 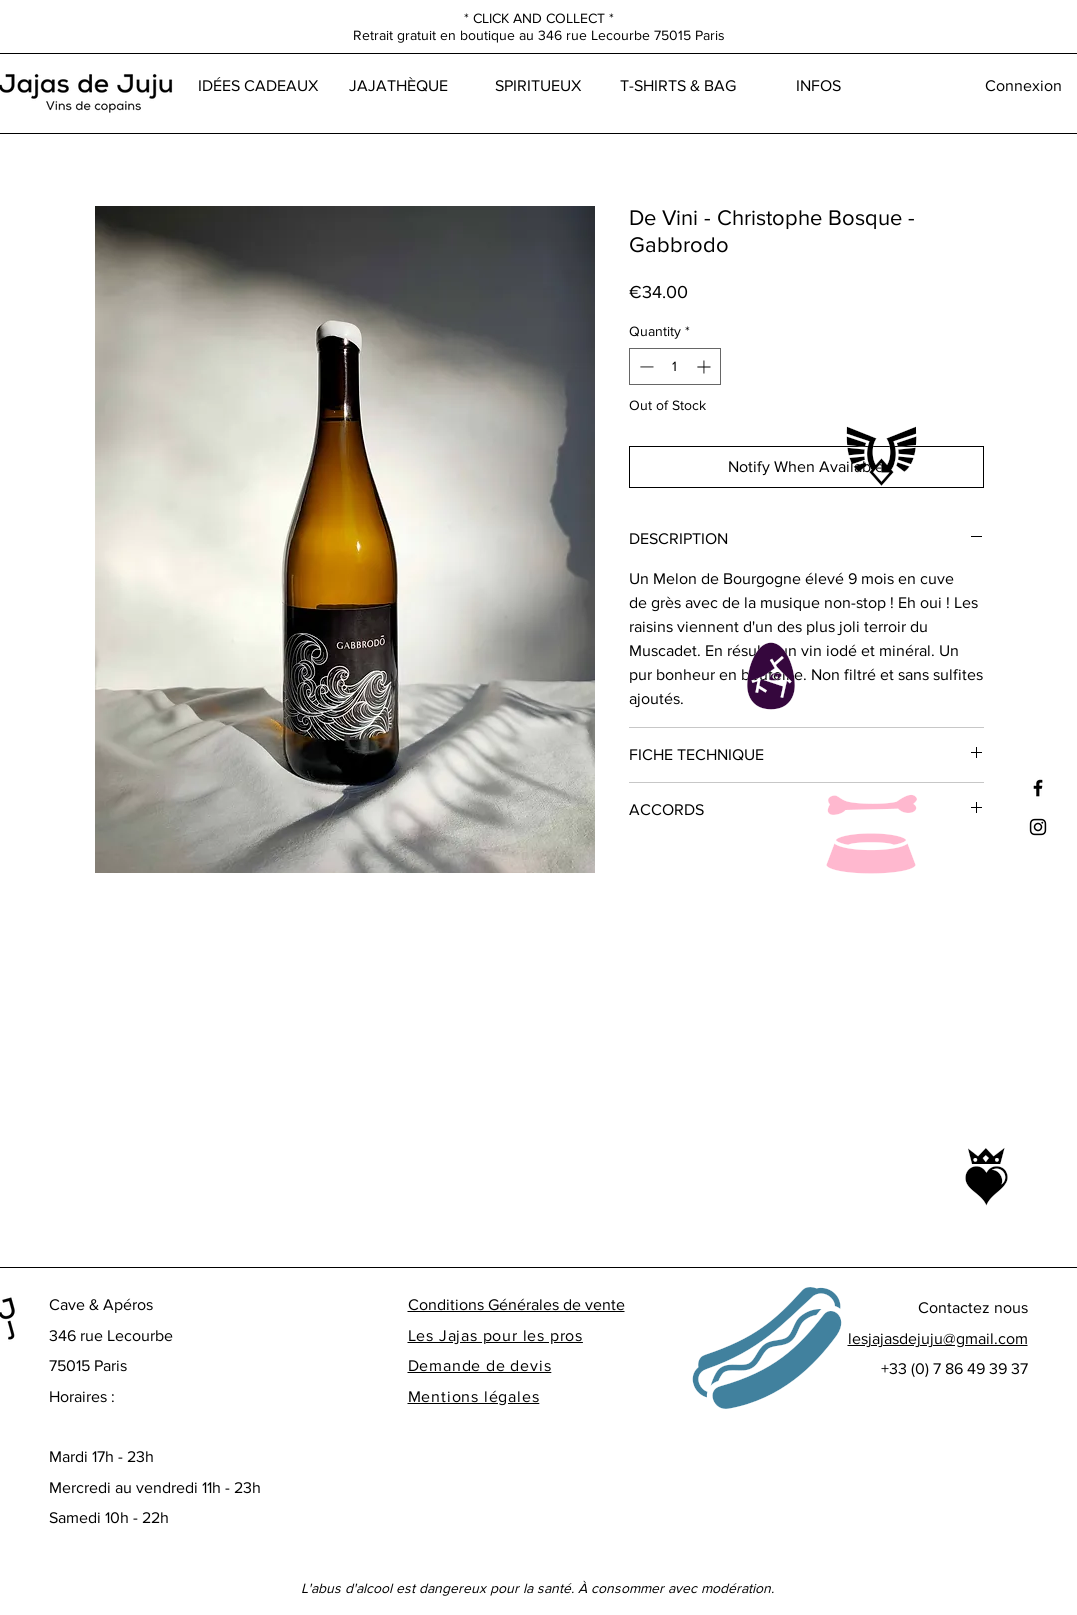 I want to click on guild or faction emblem in a game interface, so click(x=881, y=451).